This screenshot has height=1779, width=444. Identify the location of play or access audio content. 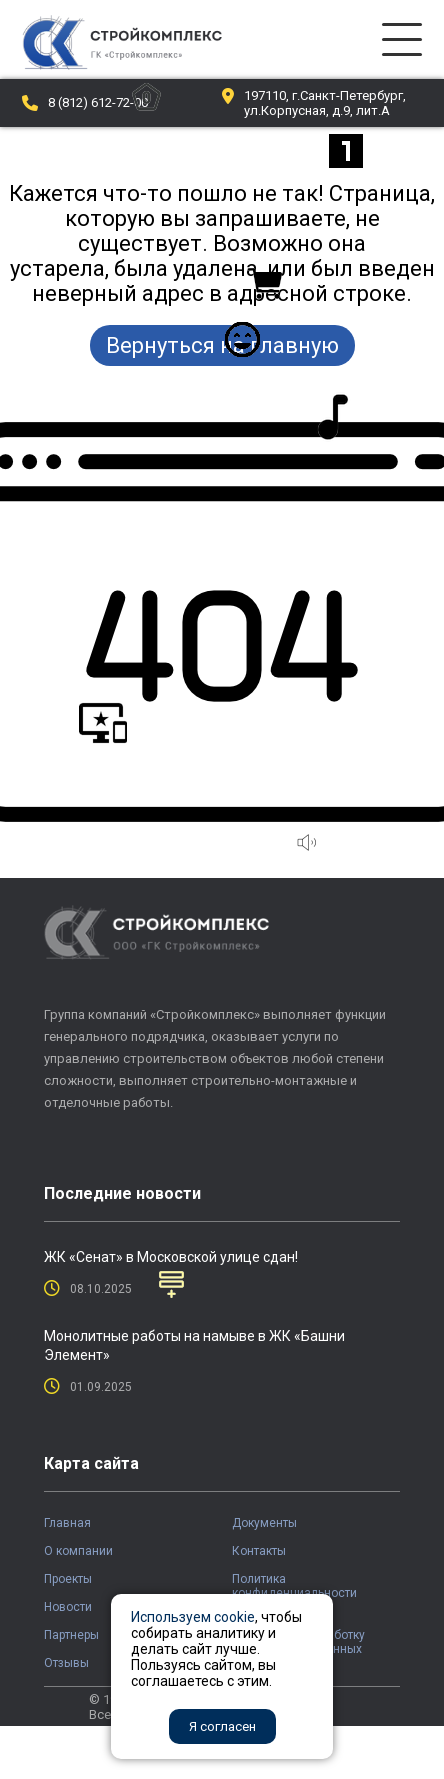
(333, 417).